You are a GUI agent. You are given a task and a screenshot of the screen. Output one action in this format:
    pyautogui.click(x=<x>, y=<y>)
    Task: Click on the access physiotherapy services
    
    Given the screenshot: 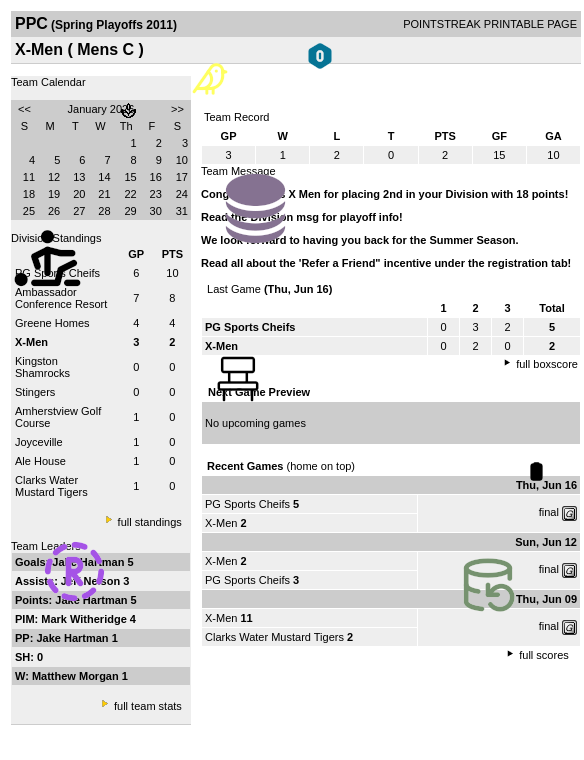 What is the action you would take?
    pyautogui.click(x=47, y=256)
    